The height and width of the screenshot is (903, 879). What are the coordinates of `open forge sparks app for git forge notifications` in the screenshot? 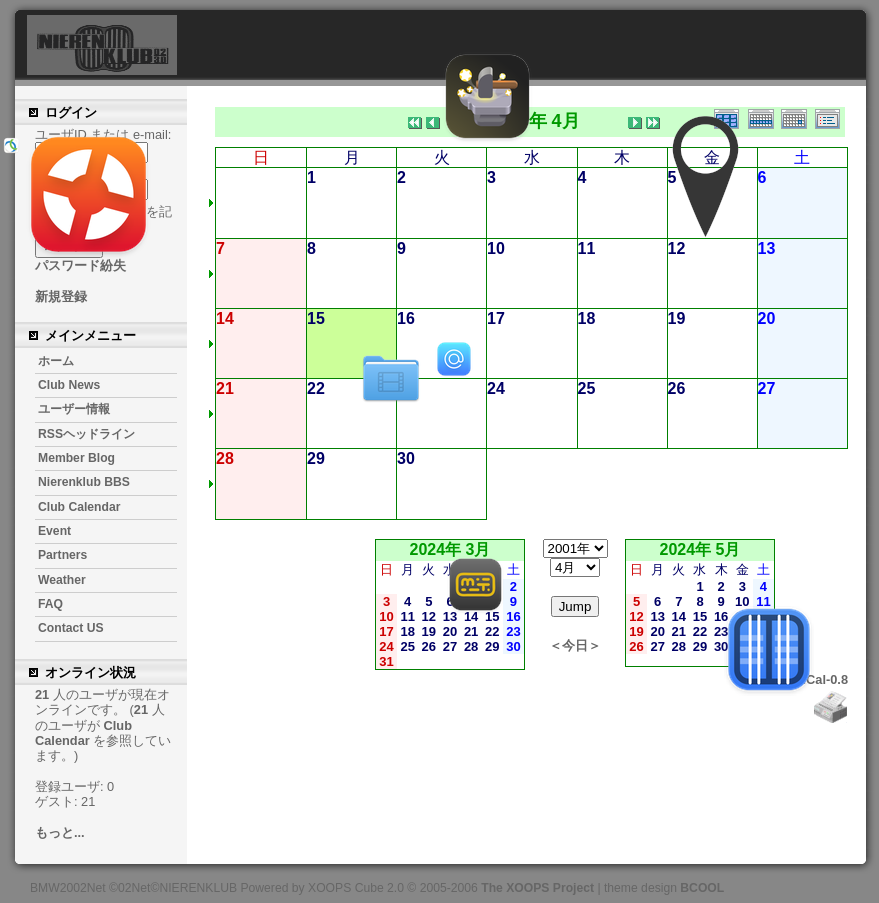 It's located at (487, 96).